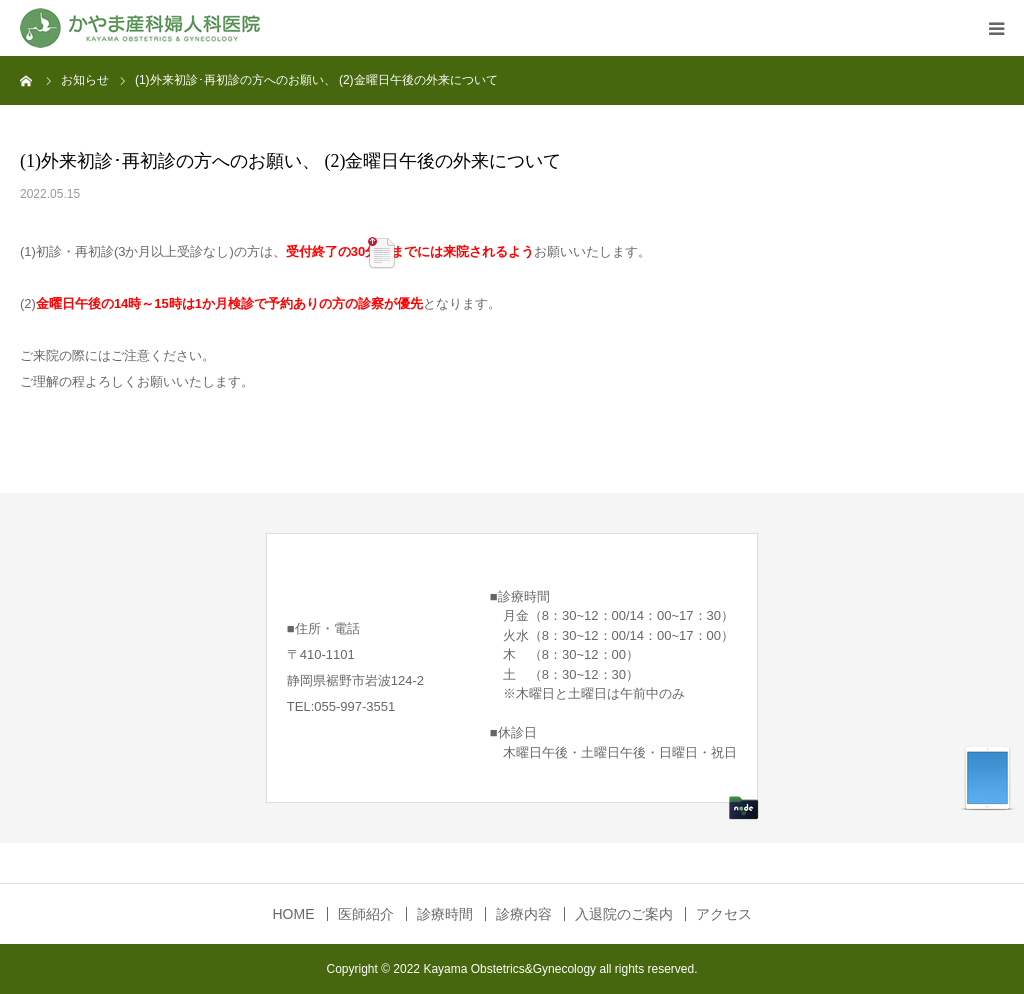 The height and width of the screenshot is (994, 1024). I want to click on iPad Air 2 device with cellular connectivity, so click(987, 777).